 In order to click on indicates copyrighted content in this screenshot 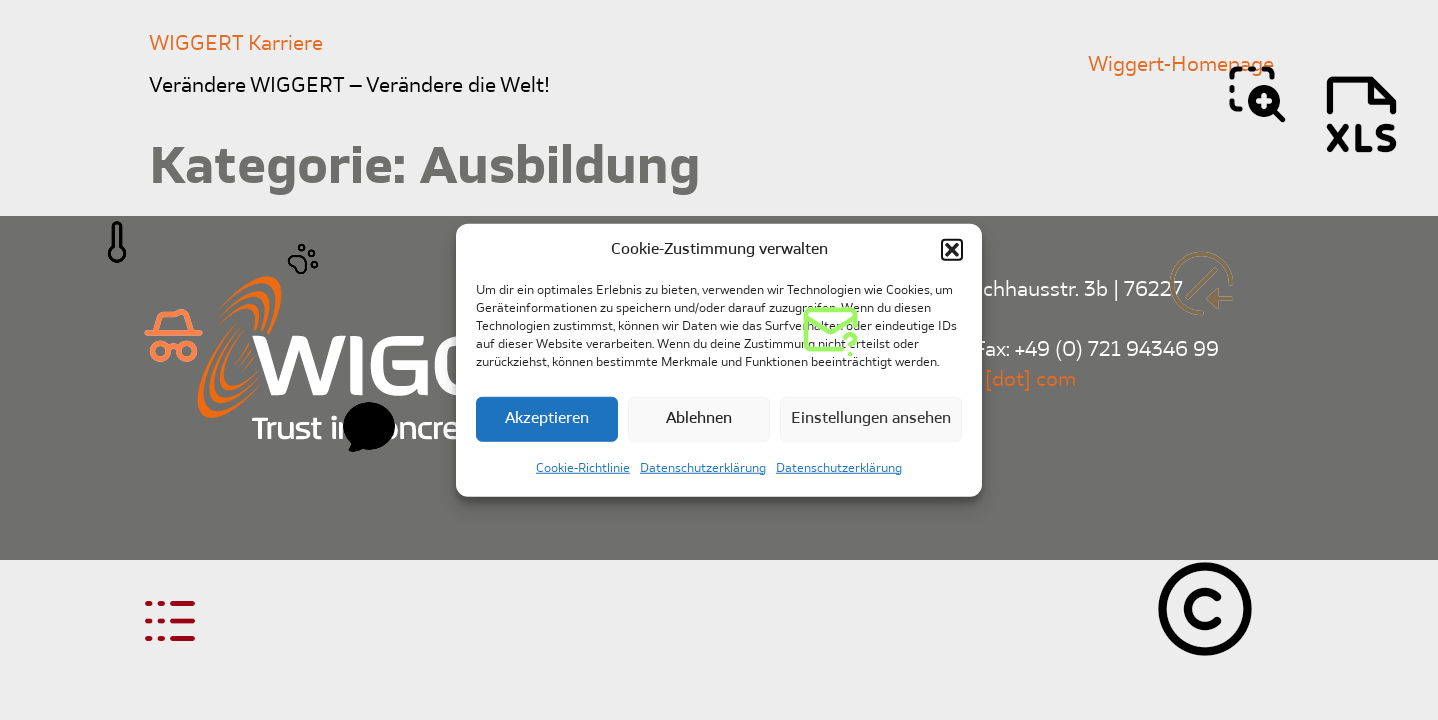, I will do `click(1205, 609)`.